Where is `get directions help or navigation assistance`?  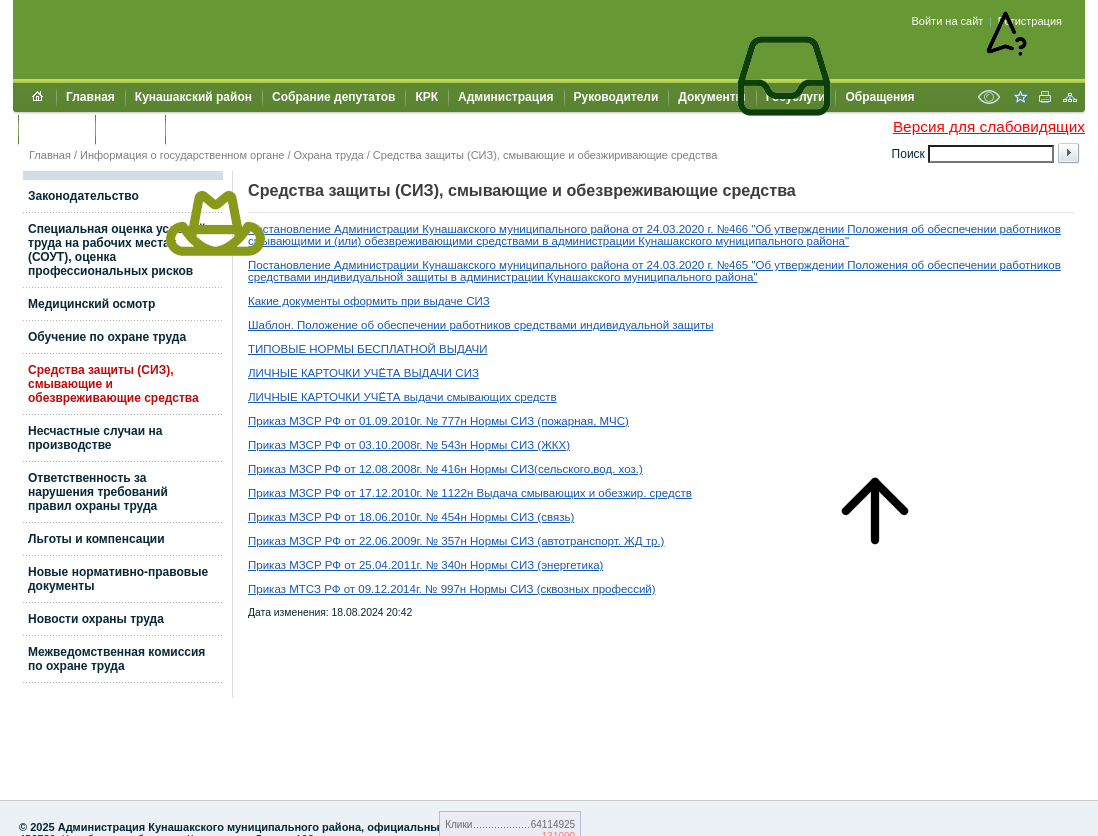 get directions help or navigation assistance is located at coordinates (1005, 32).